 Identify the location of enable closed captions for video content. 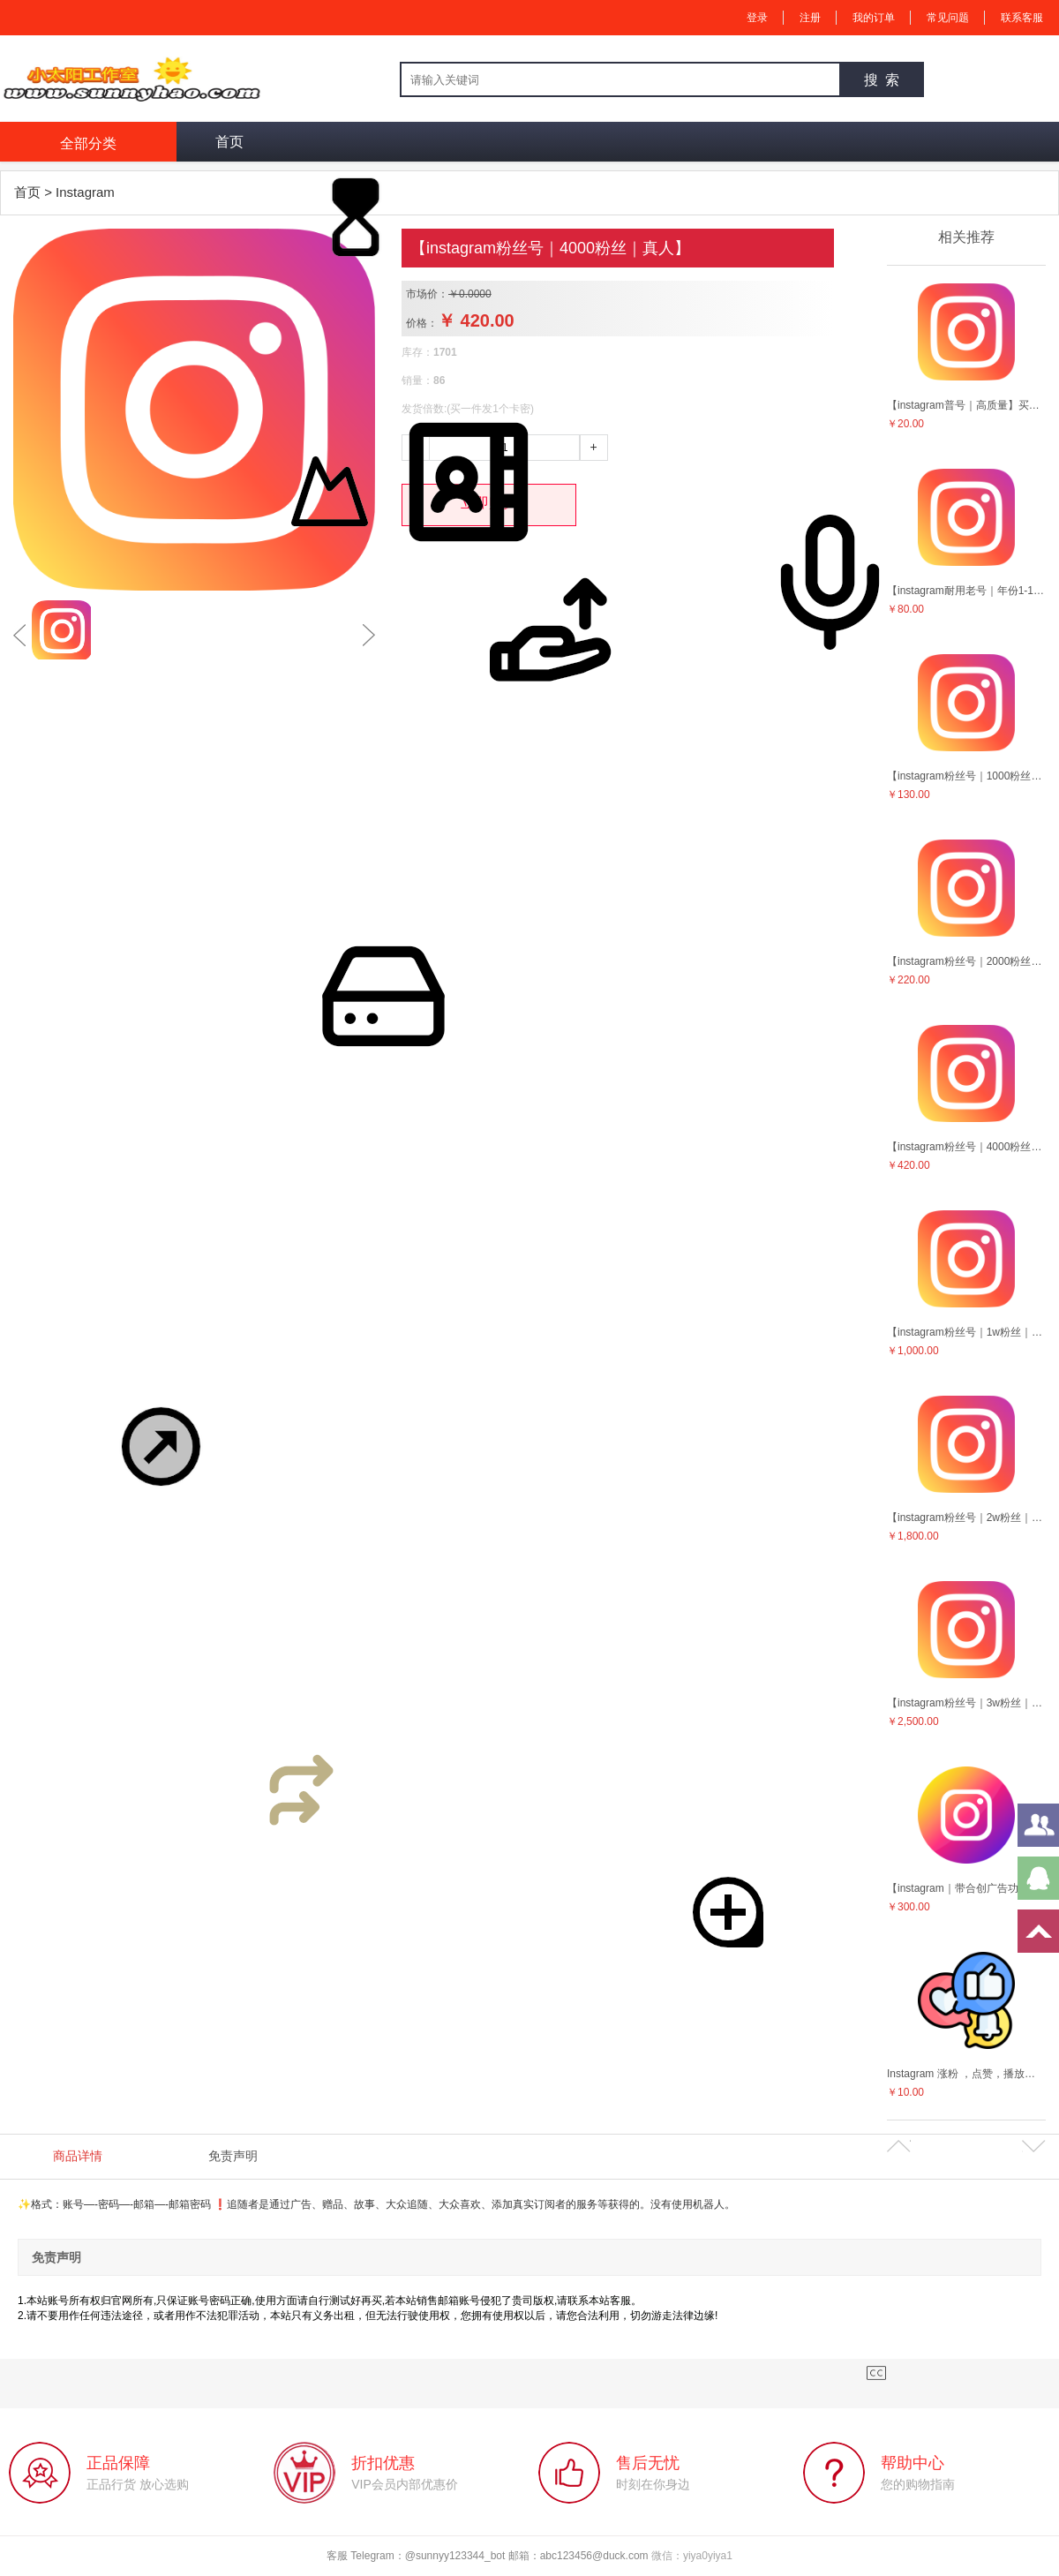
(876, 2373).